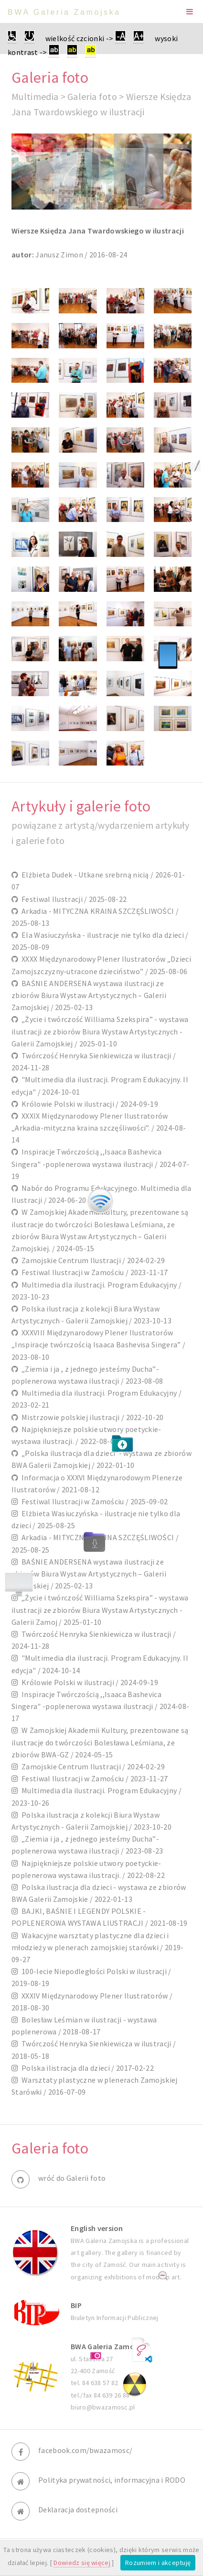  What do you see at coordinates (135, 2384) in the screenshot?
I see `burn files to disc` at bounding box center [135, 2384].